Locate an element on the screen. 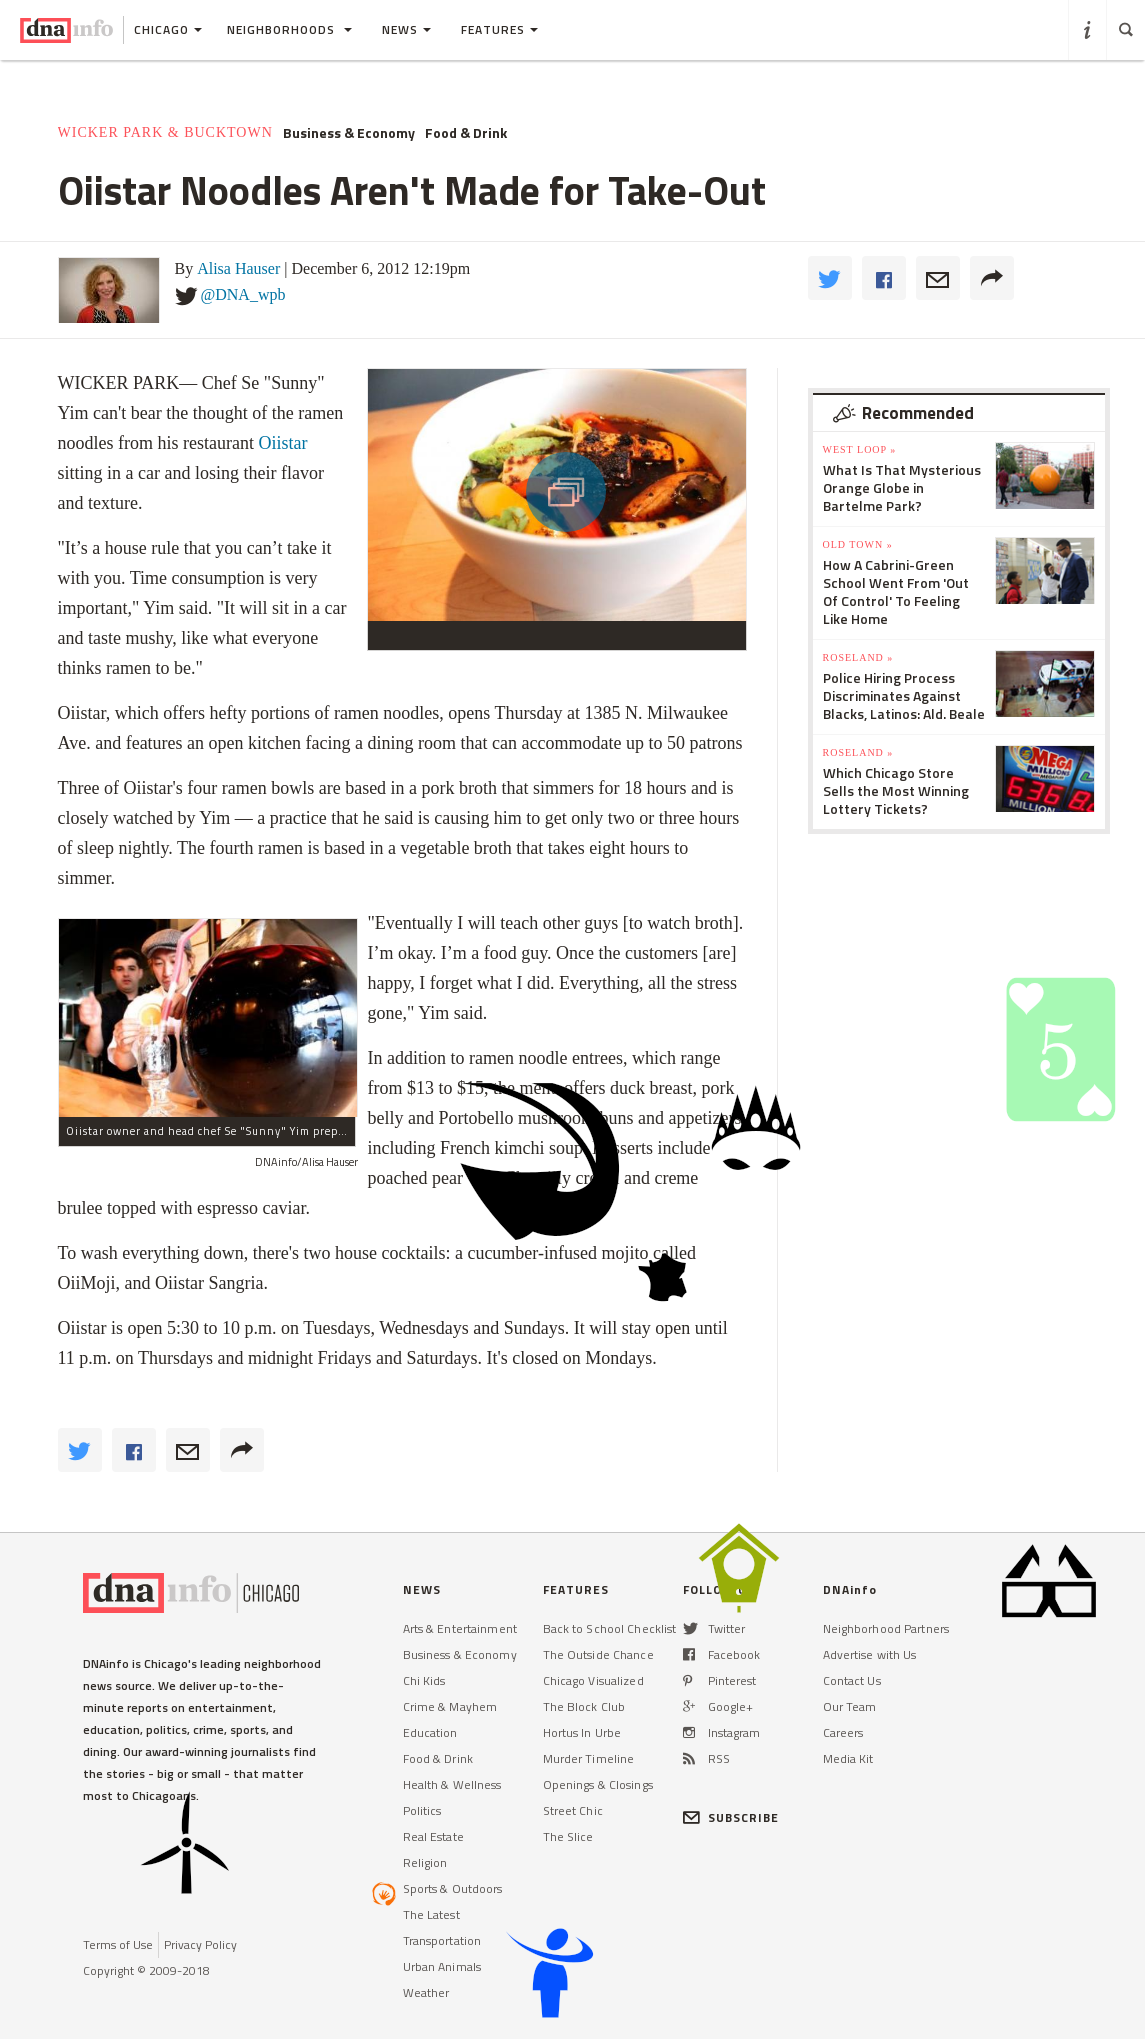 This screenshot has height=2039, width=1145. wind turbine or wind energy indicator is located at coordinates (186, 1842).